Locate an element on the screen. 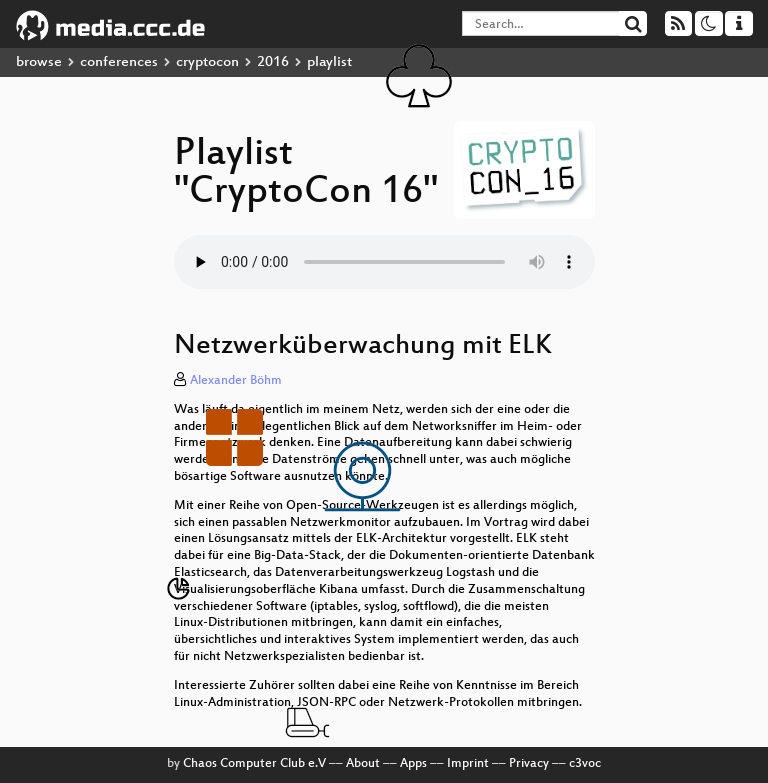 Image resolution: width=768 pixels, height=783 pixels. view items in grid layout is located at coordinates (234, 437).